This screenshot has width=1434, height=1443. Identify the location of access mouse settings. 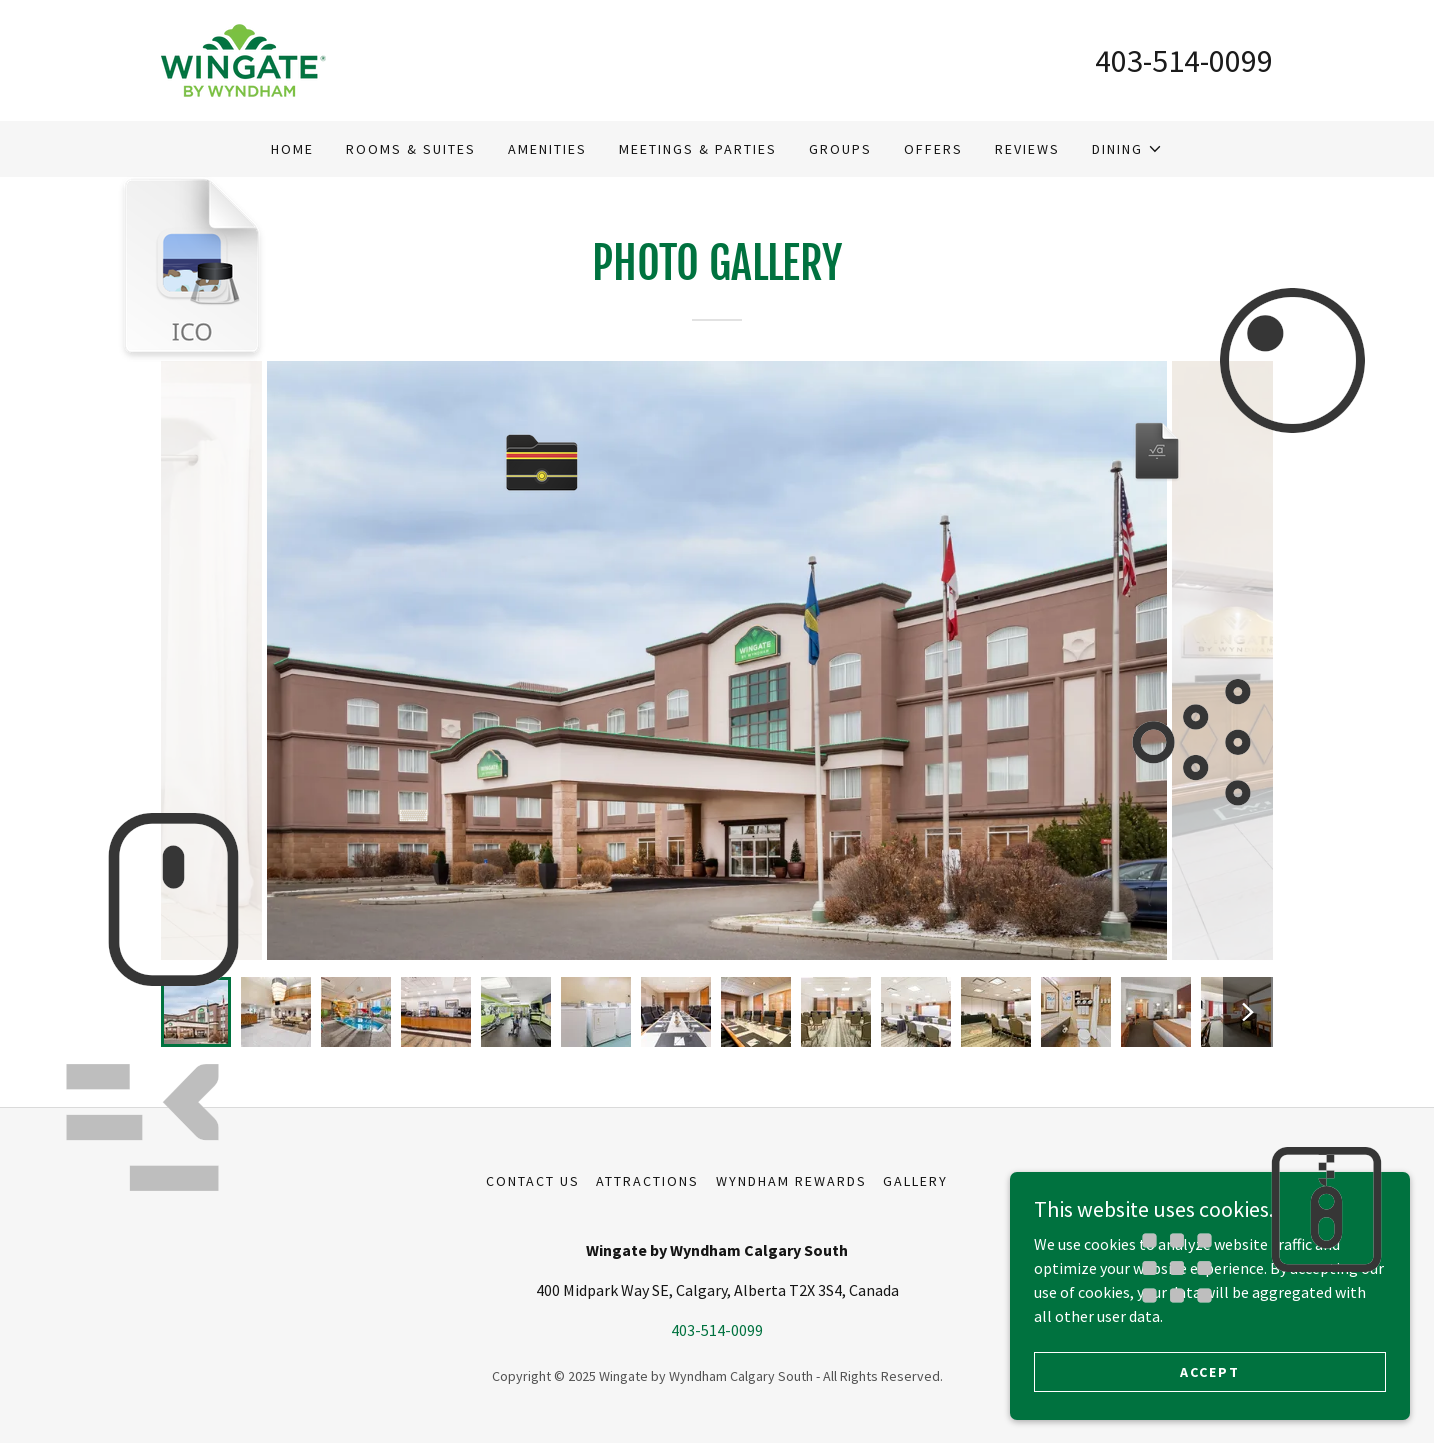
(173, 899).